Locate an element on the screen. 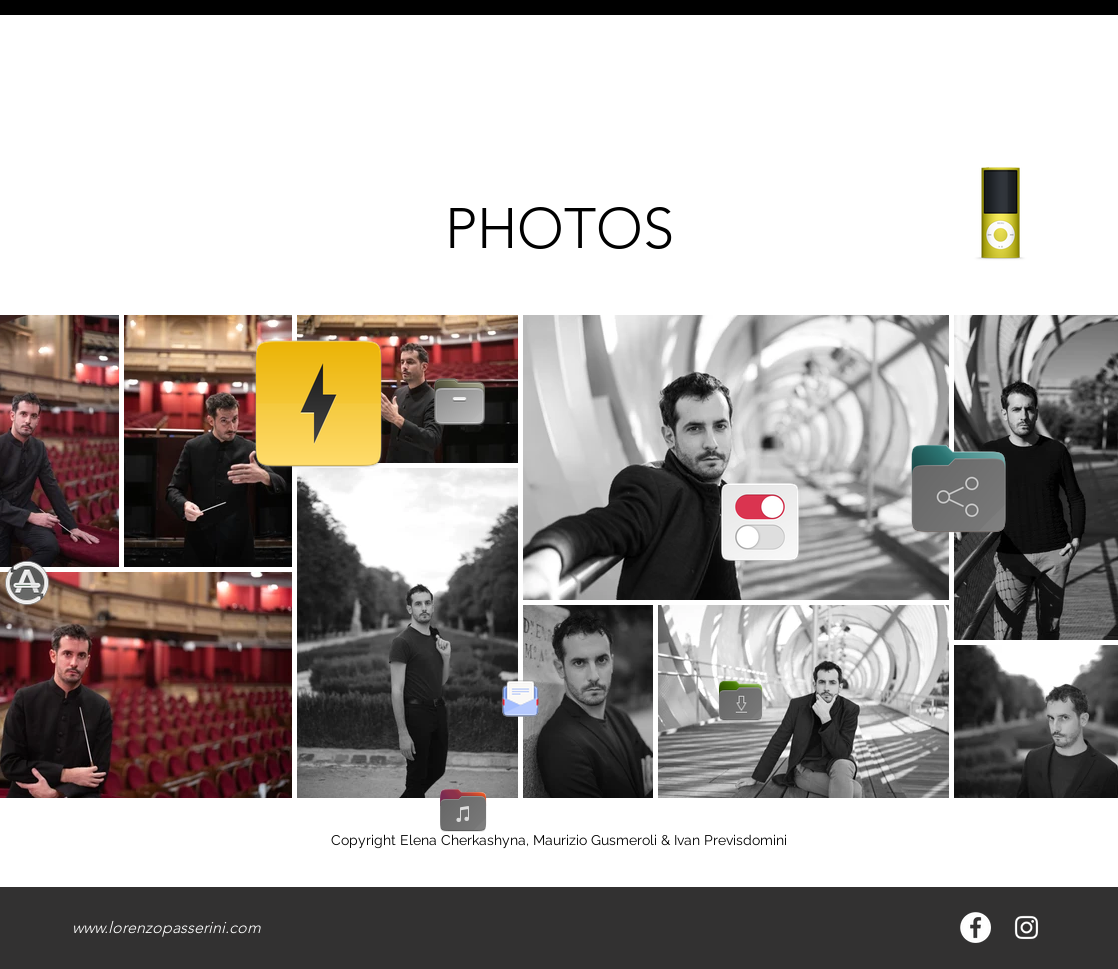 This screenshot has height=969, width=1118. open your music folder is located at coordinates (463, 810).